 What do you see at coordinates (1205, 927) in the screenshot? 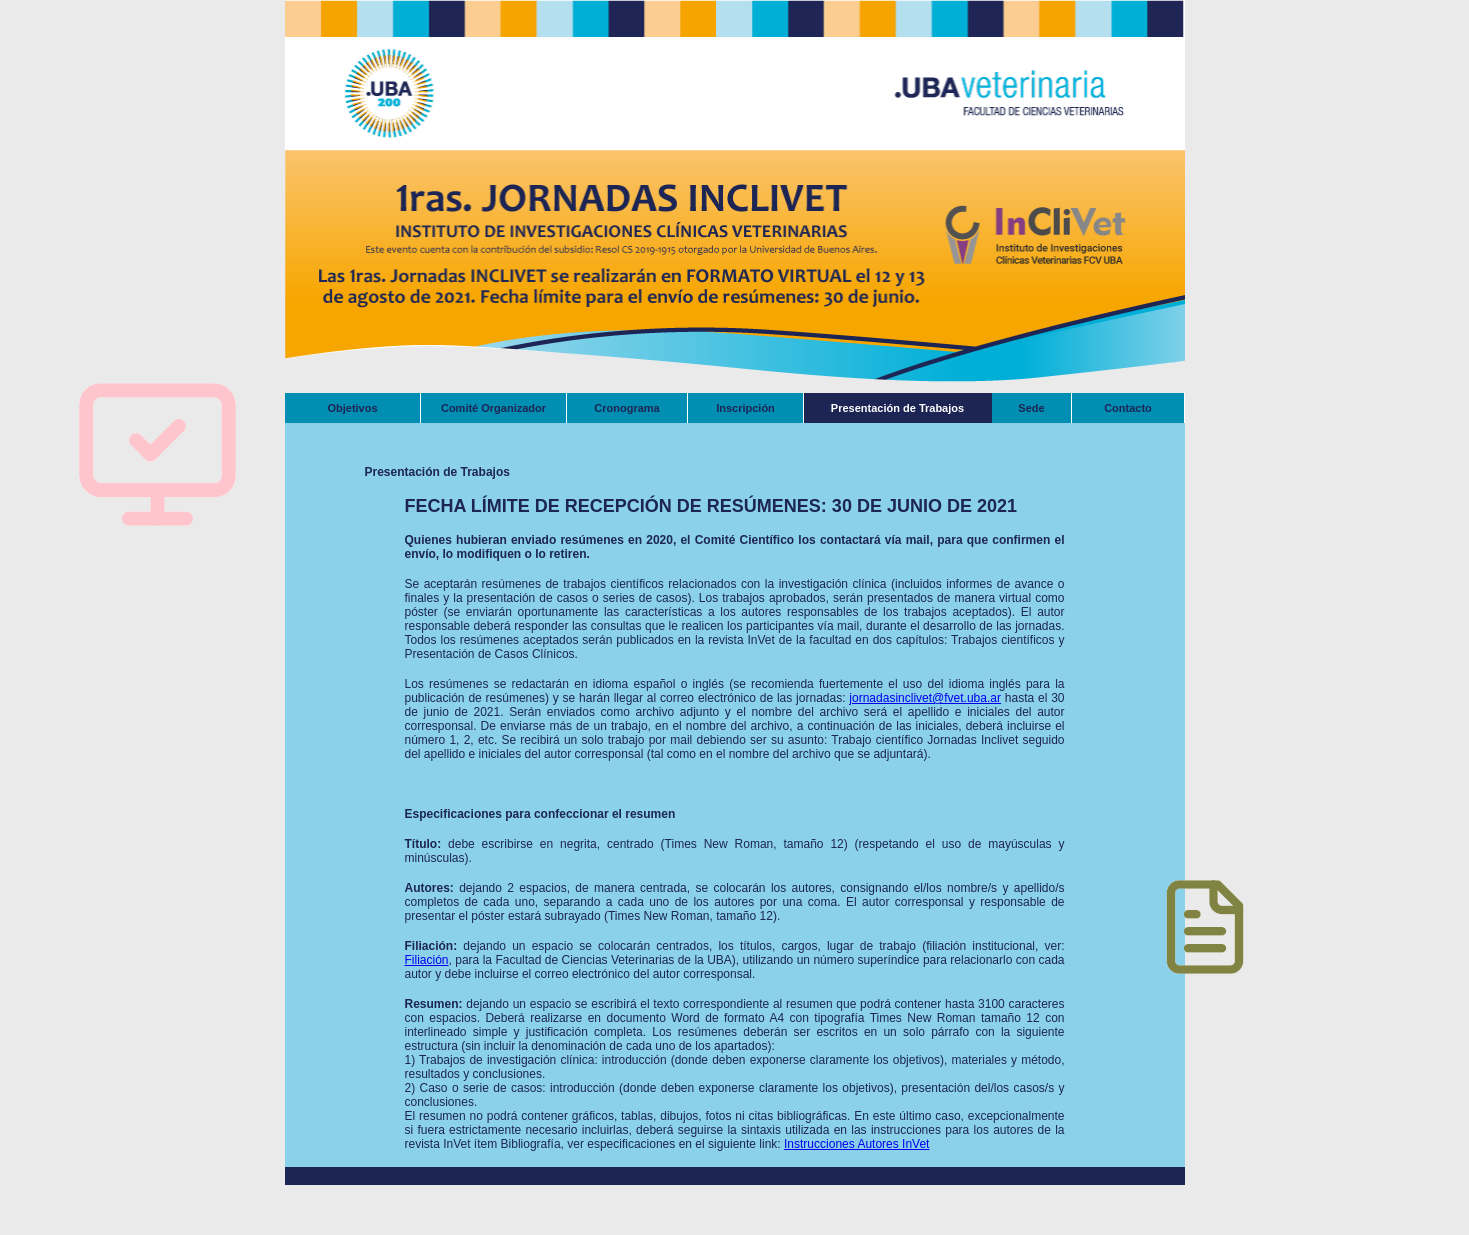
I see `view document contents` at bounding box center [1205, 927].